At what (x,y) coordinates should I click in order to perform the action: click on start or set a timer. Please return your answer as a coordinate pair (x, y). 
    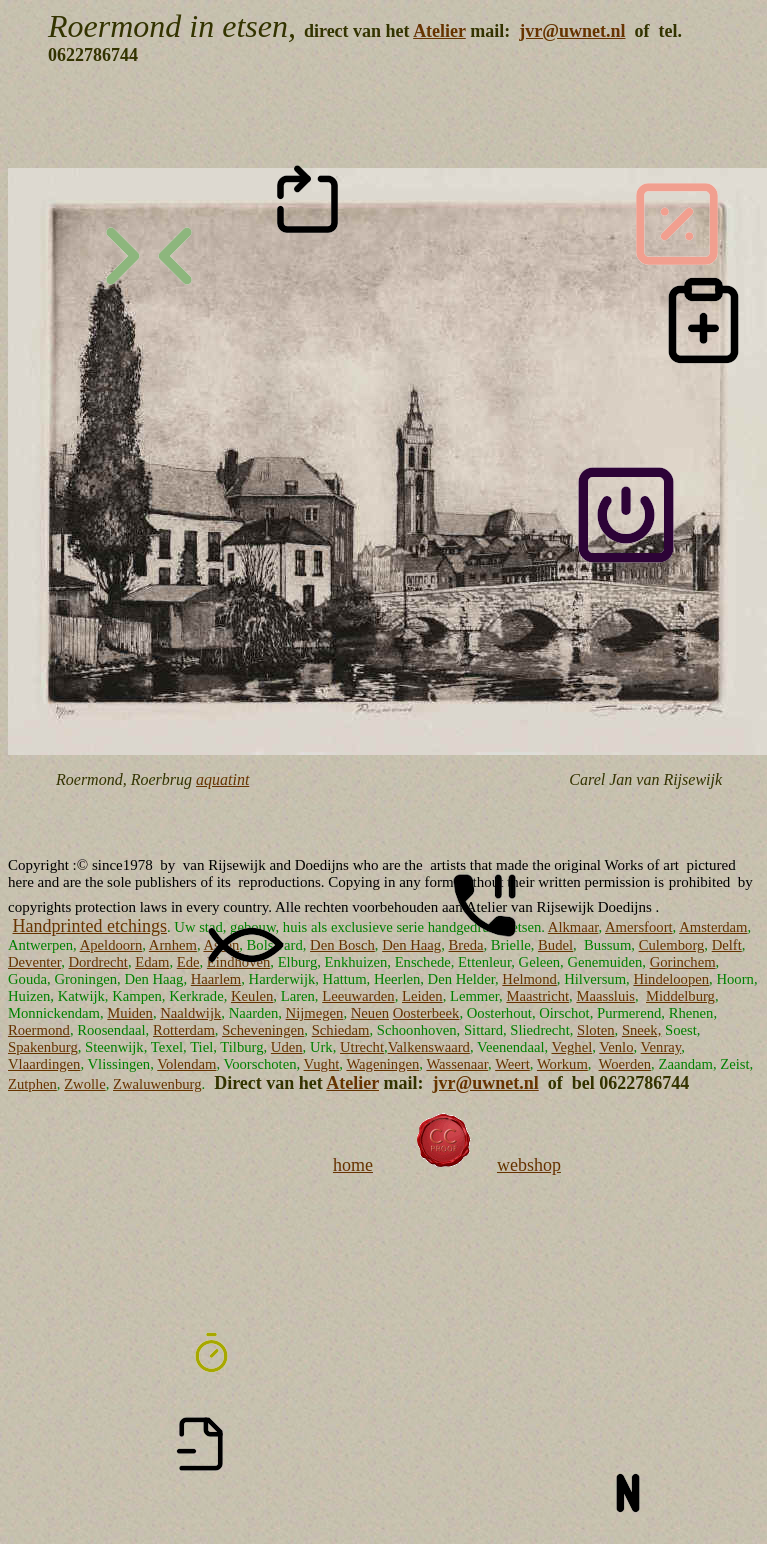
    Looking at the image, I should click on (211, 1352).